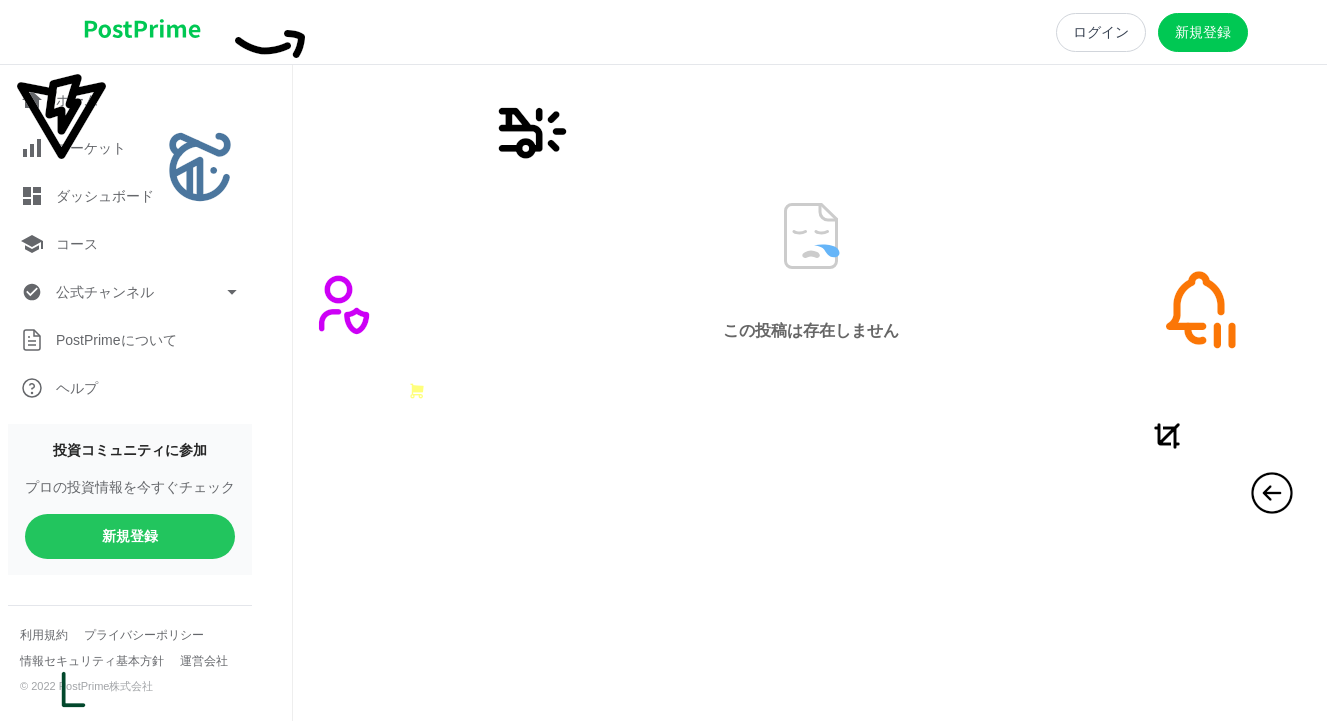 The width and height of the screenshot is (1327, 721). Describe the element at coordinates (417, 391) in the screenshot. I see `view your shopping cart` at that location.